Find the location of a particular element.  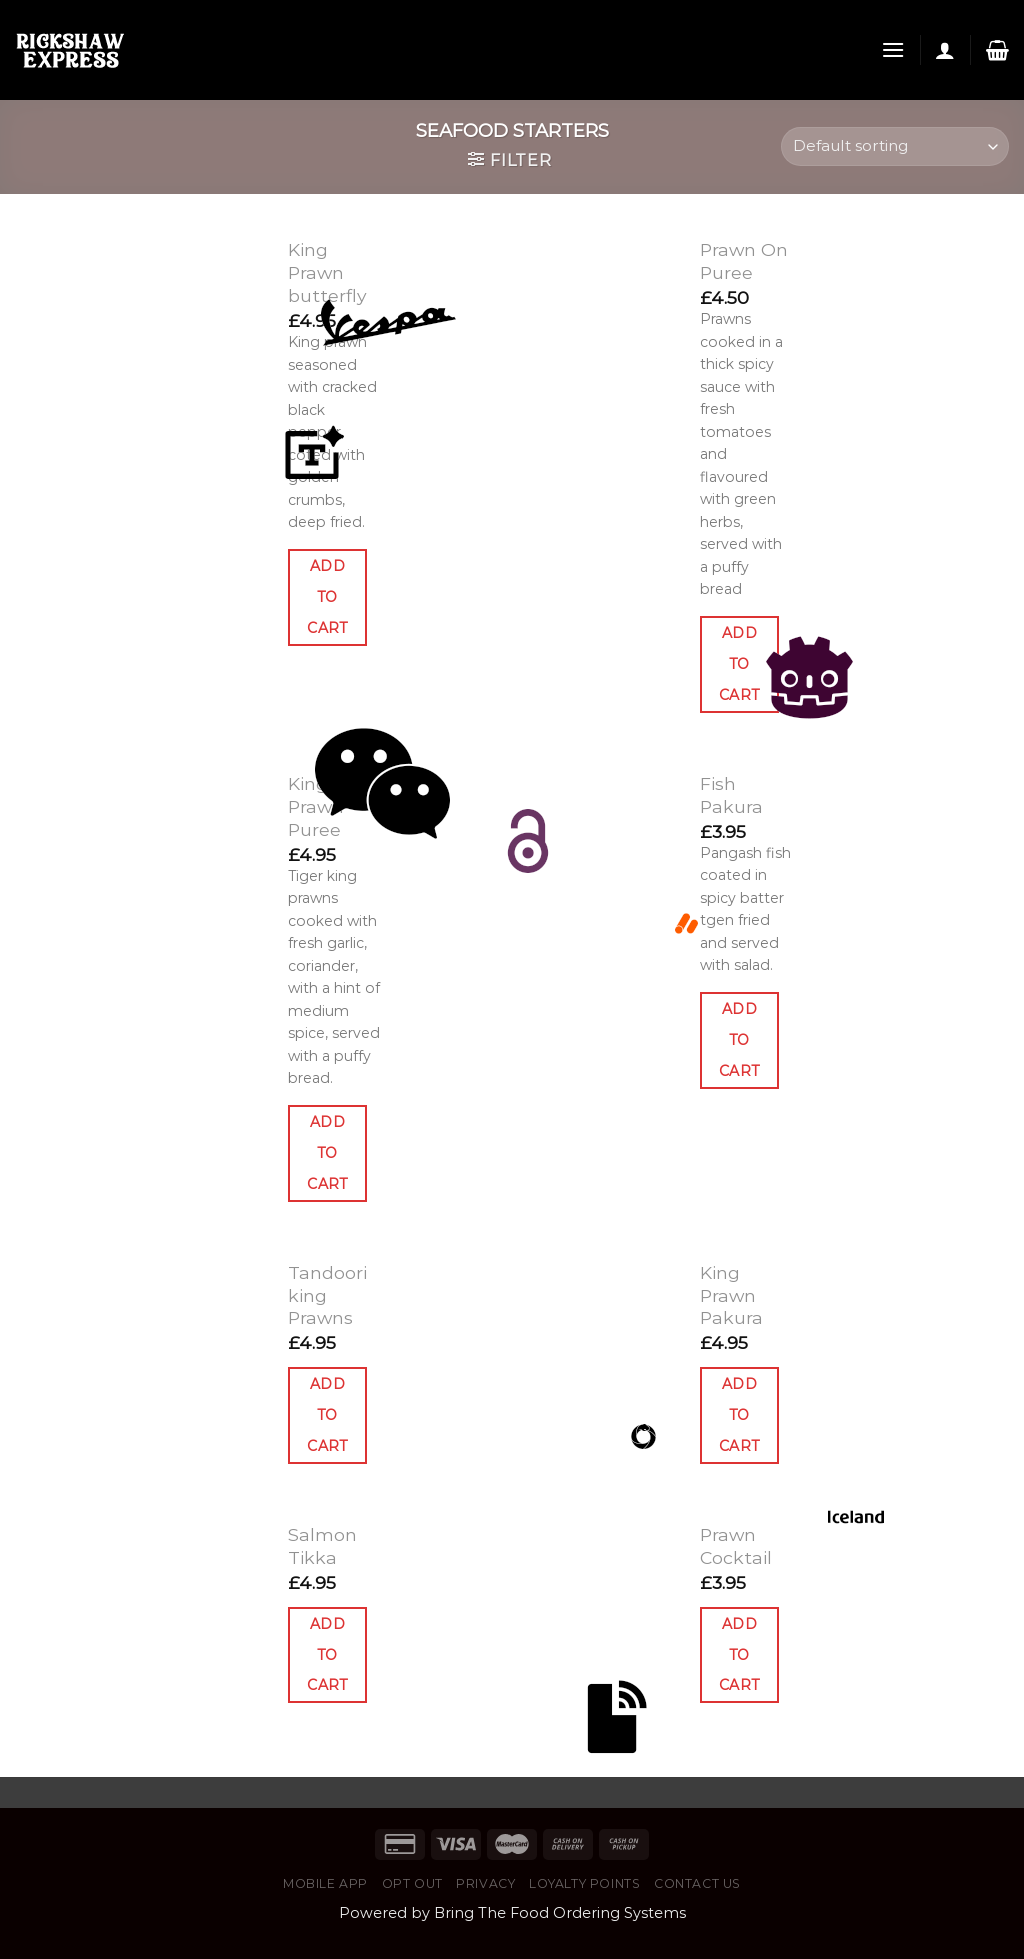

PyPy Python interpreter branding is located at coordinates (643, 1436).